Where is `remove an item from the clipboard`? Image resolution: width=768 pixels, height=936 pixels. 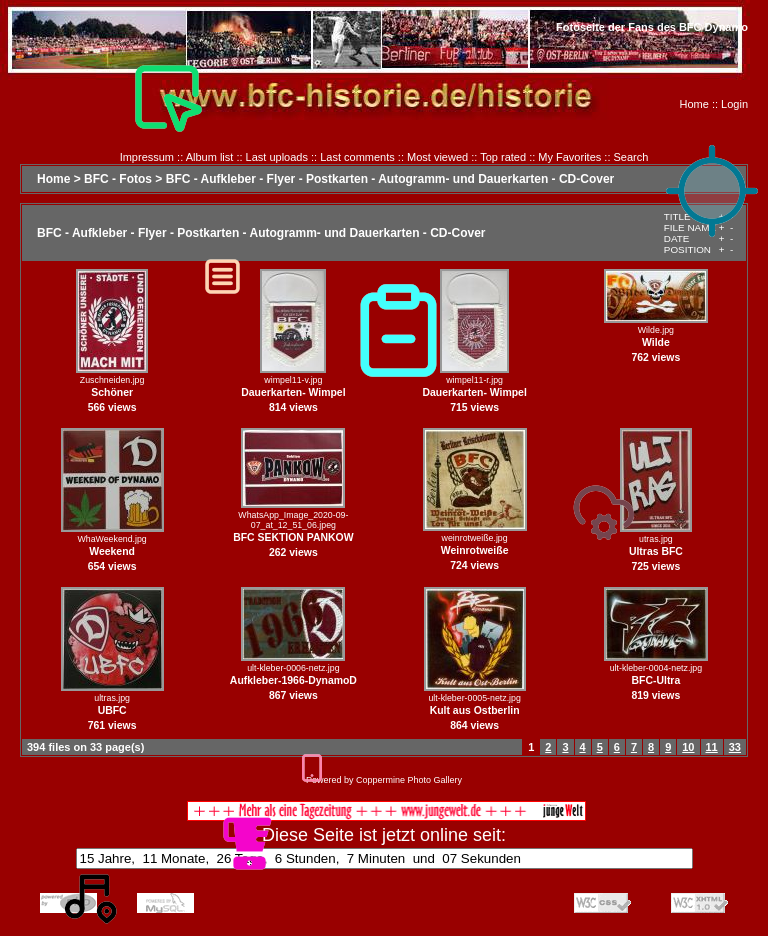 remove an item from the clipboard is located at coordinates (398, 330).